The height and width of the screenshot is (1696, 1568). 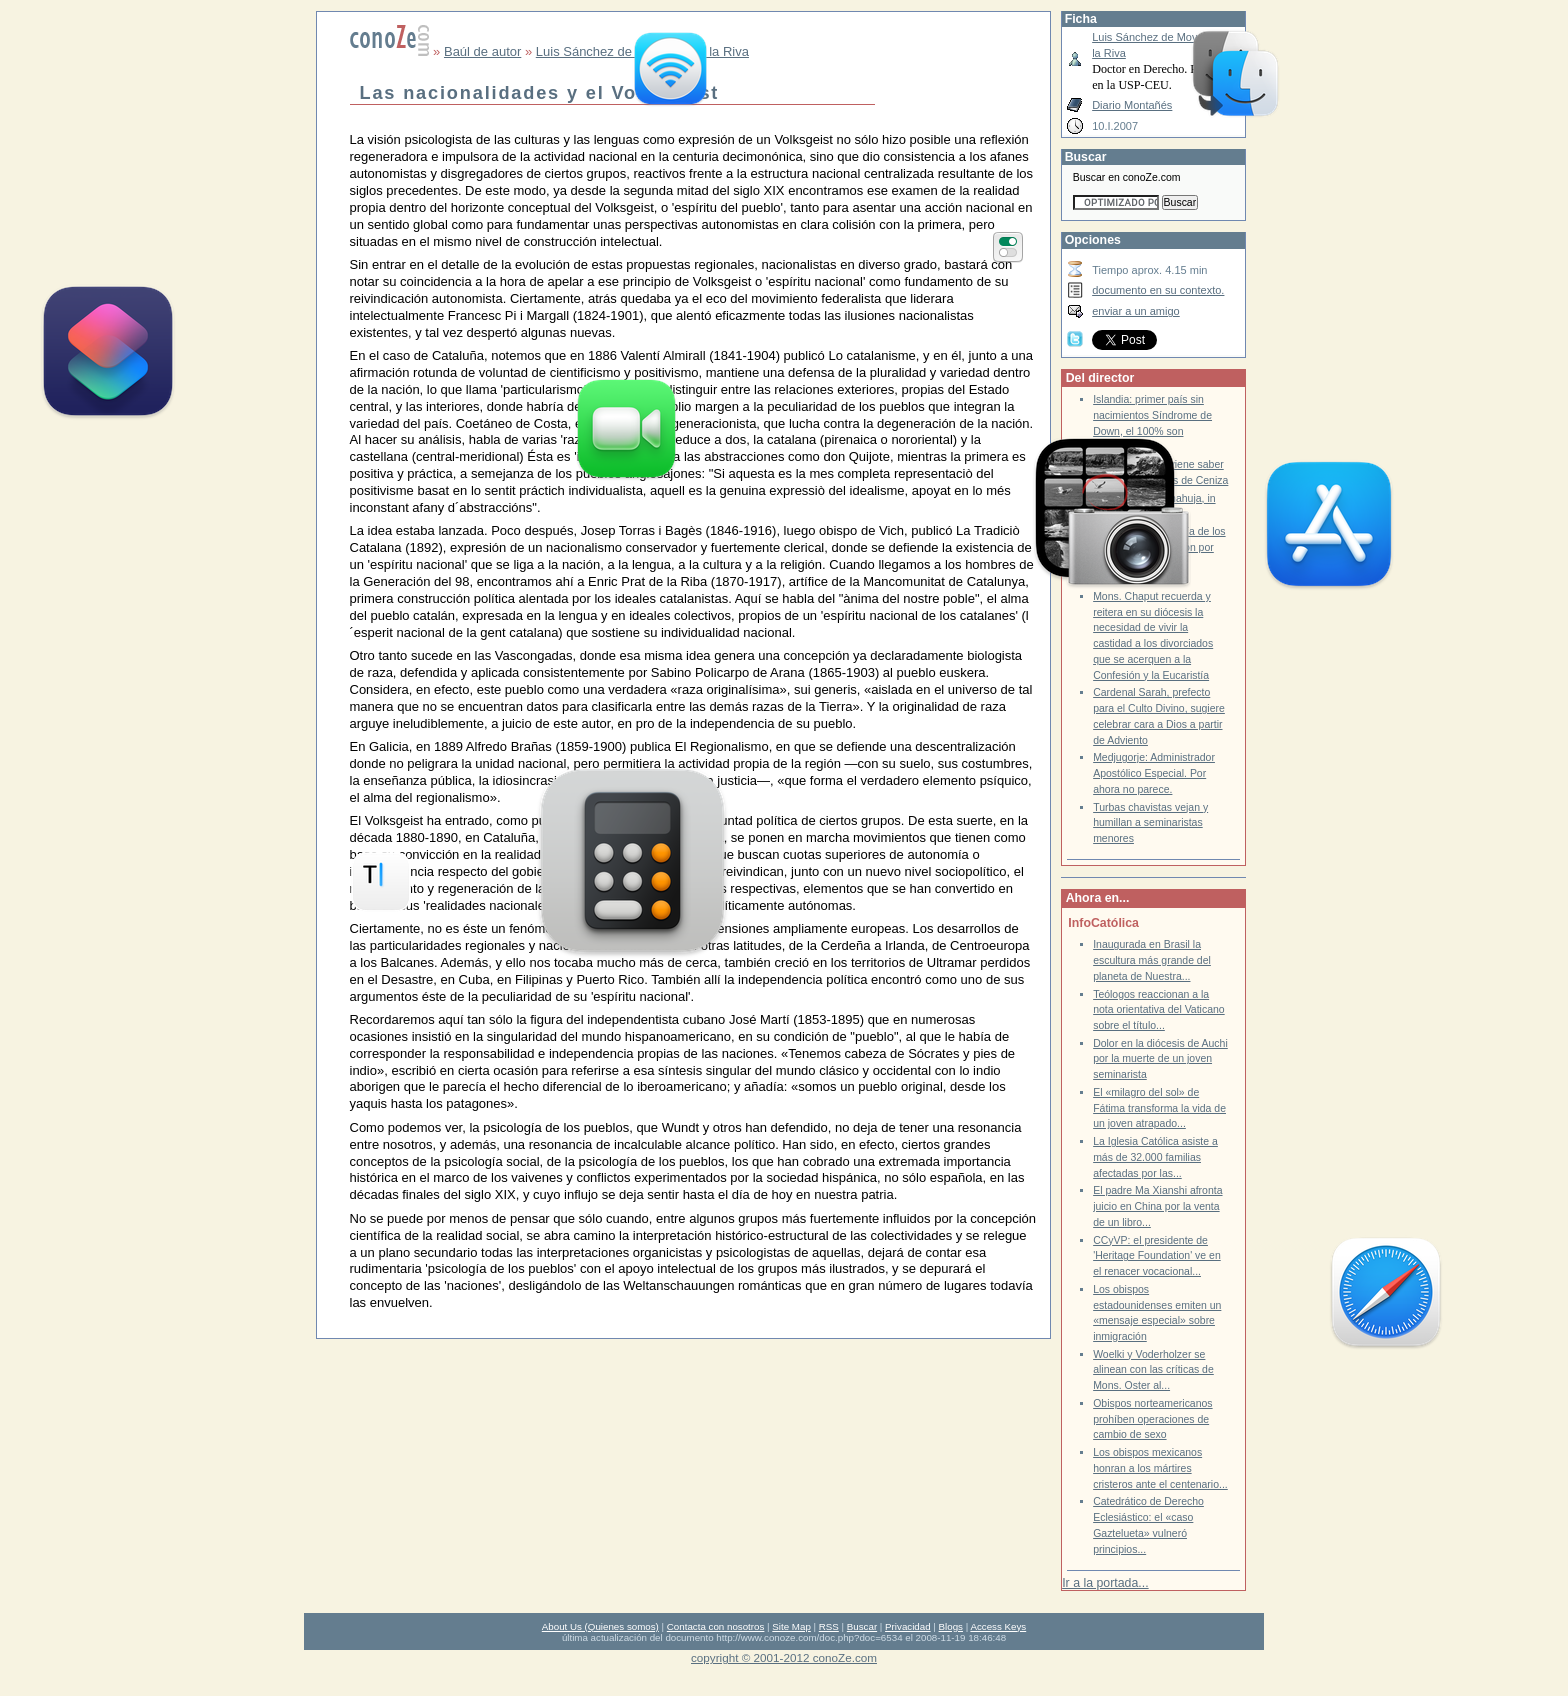 What do you see at coordinates (626, 428) in the screenshot?
I see `open FaceTime to start a video call` at bounding box center [626, 428].